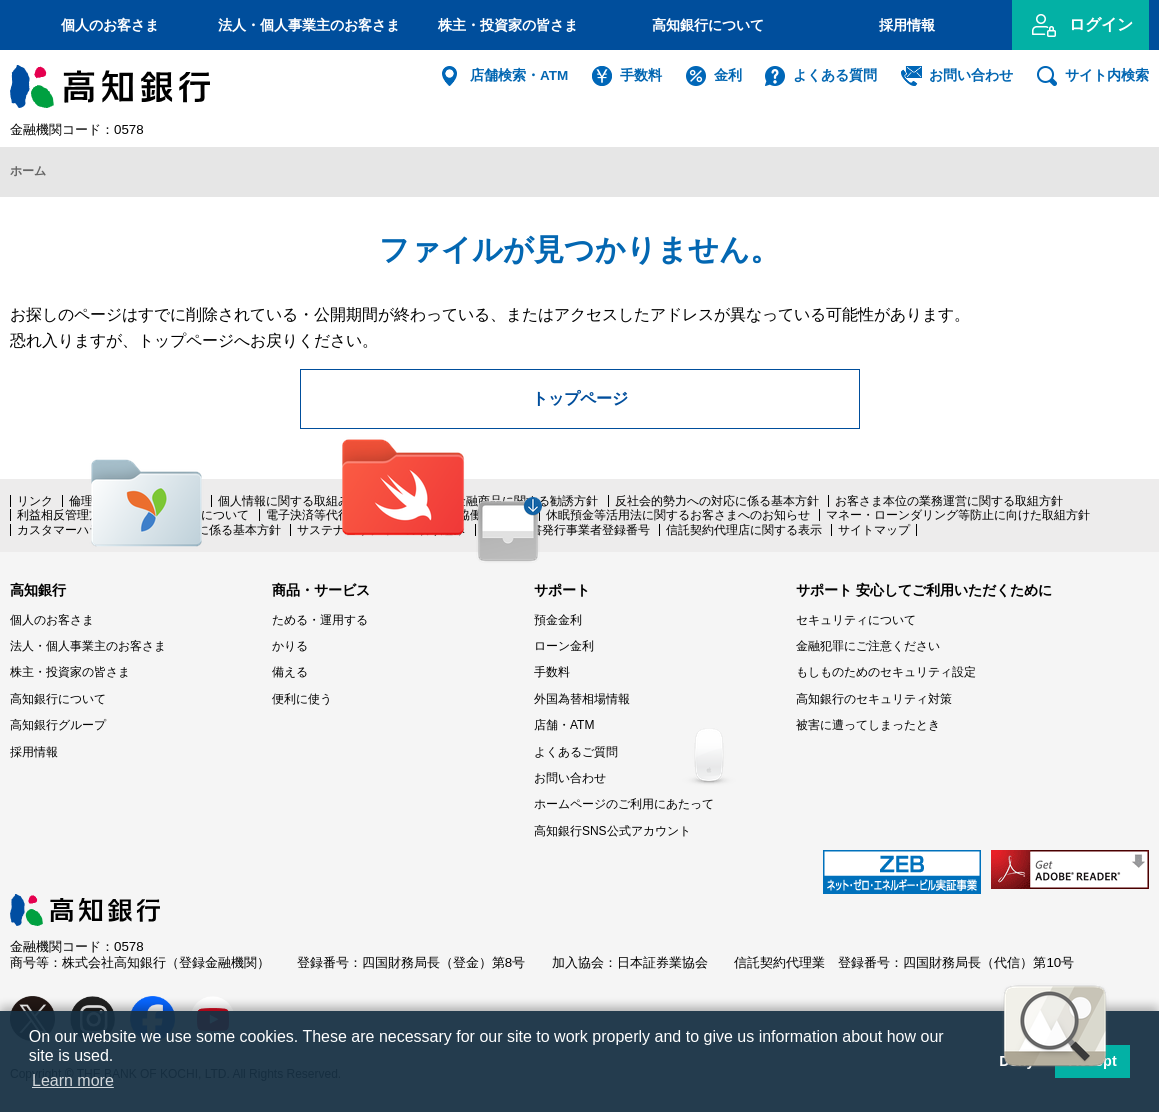 The width and height of the screenshot is (1159, 1112). I want to click on open the image viewer application, so click(1055, 1026).